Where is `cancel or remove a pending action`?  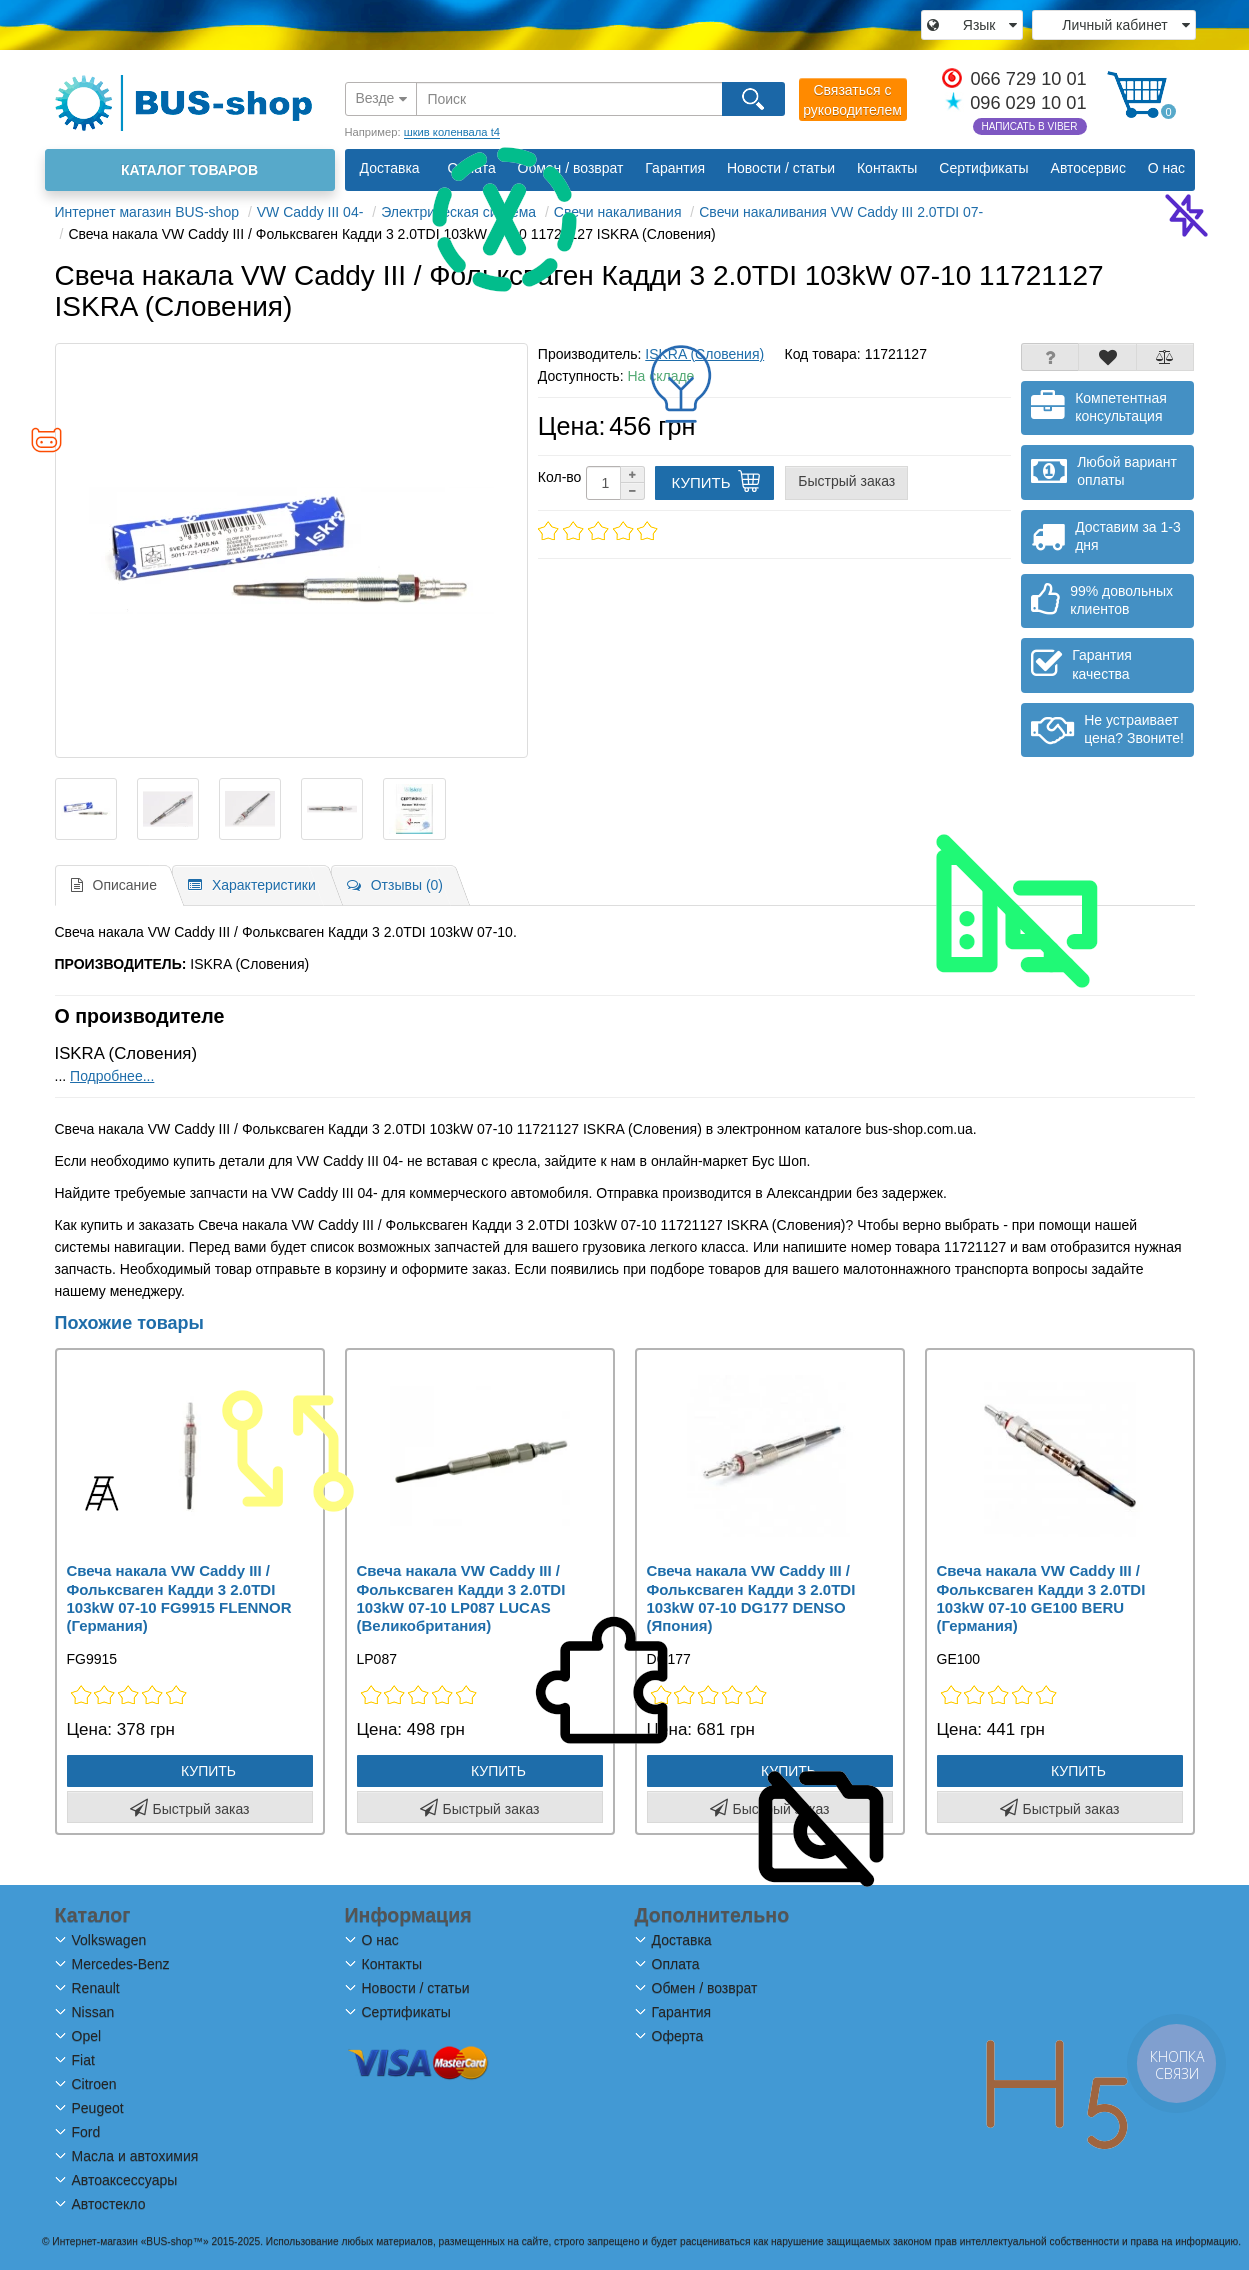
cancel or remove a pending action is located at coordinates (504, 219).